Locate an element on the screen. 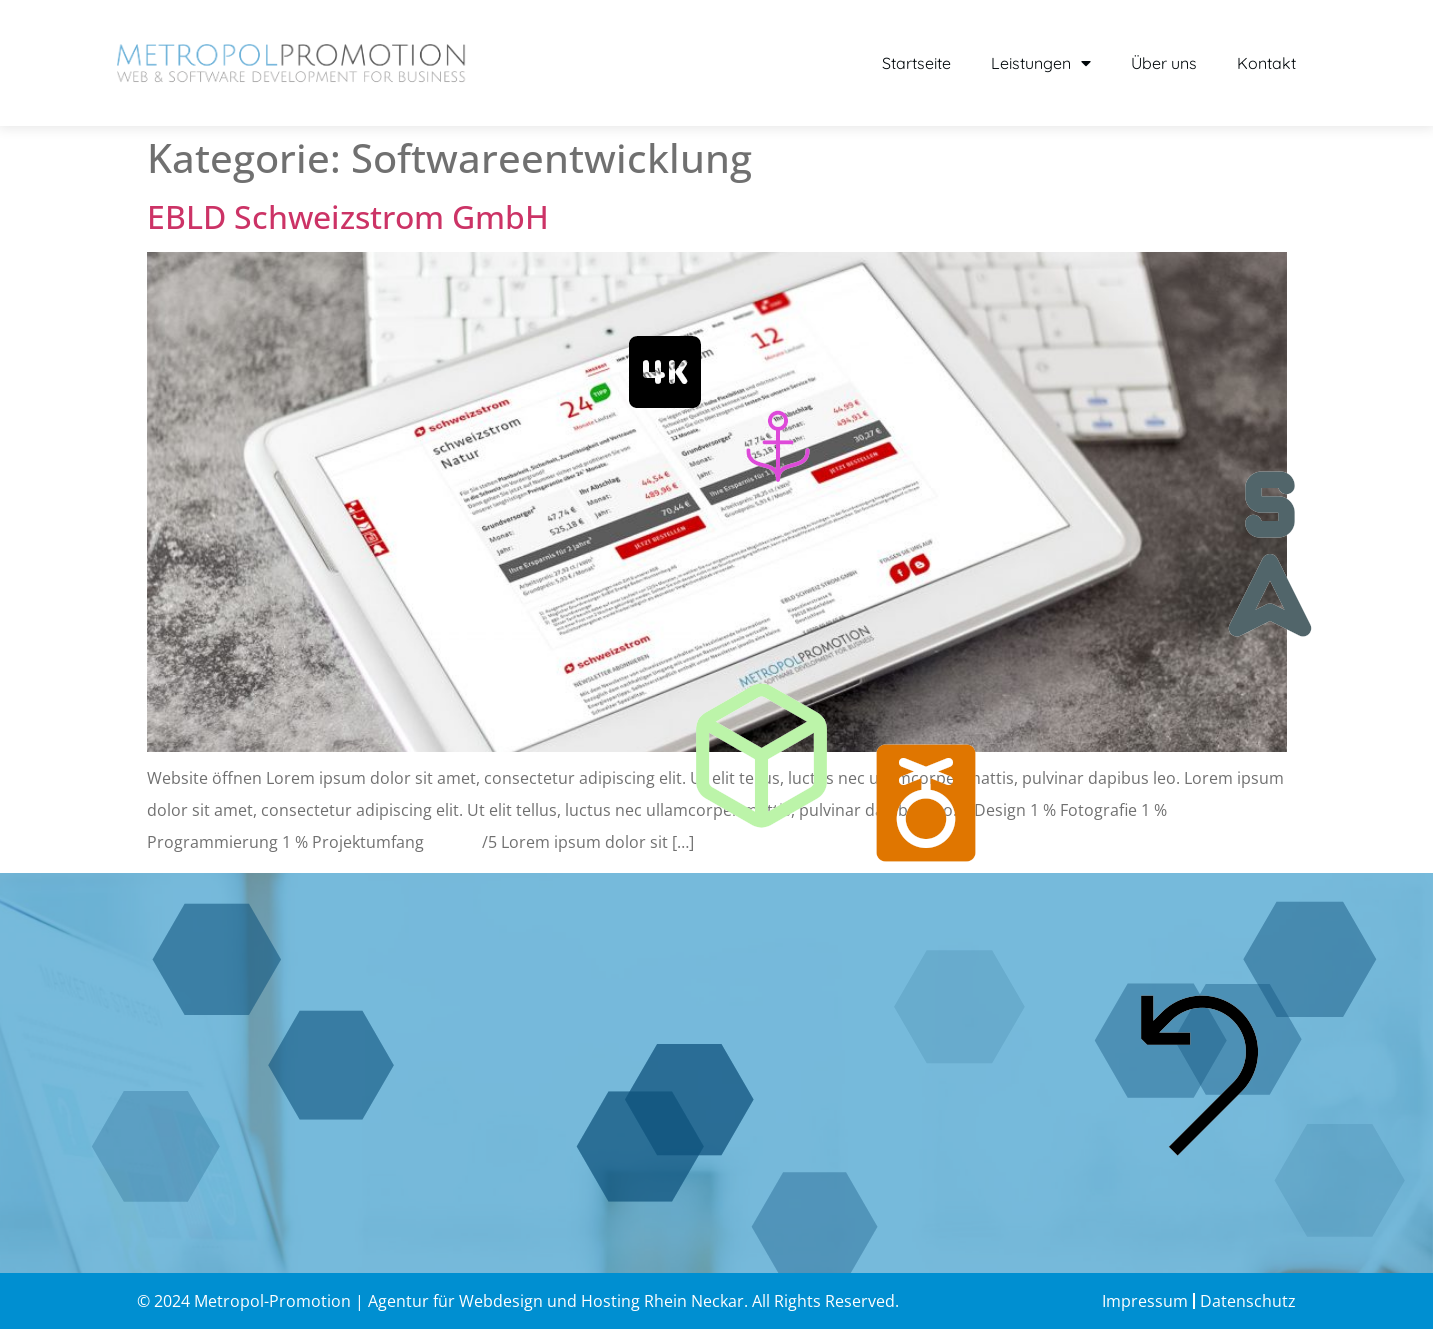  anchor a link or section on a page is located at coordinates (778, 445).